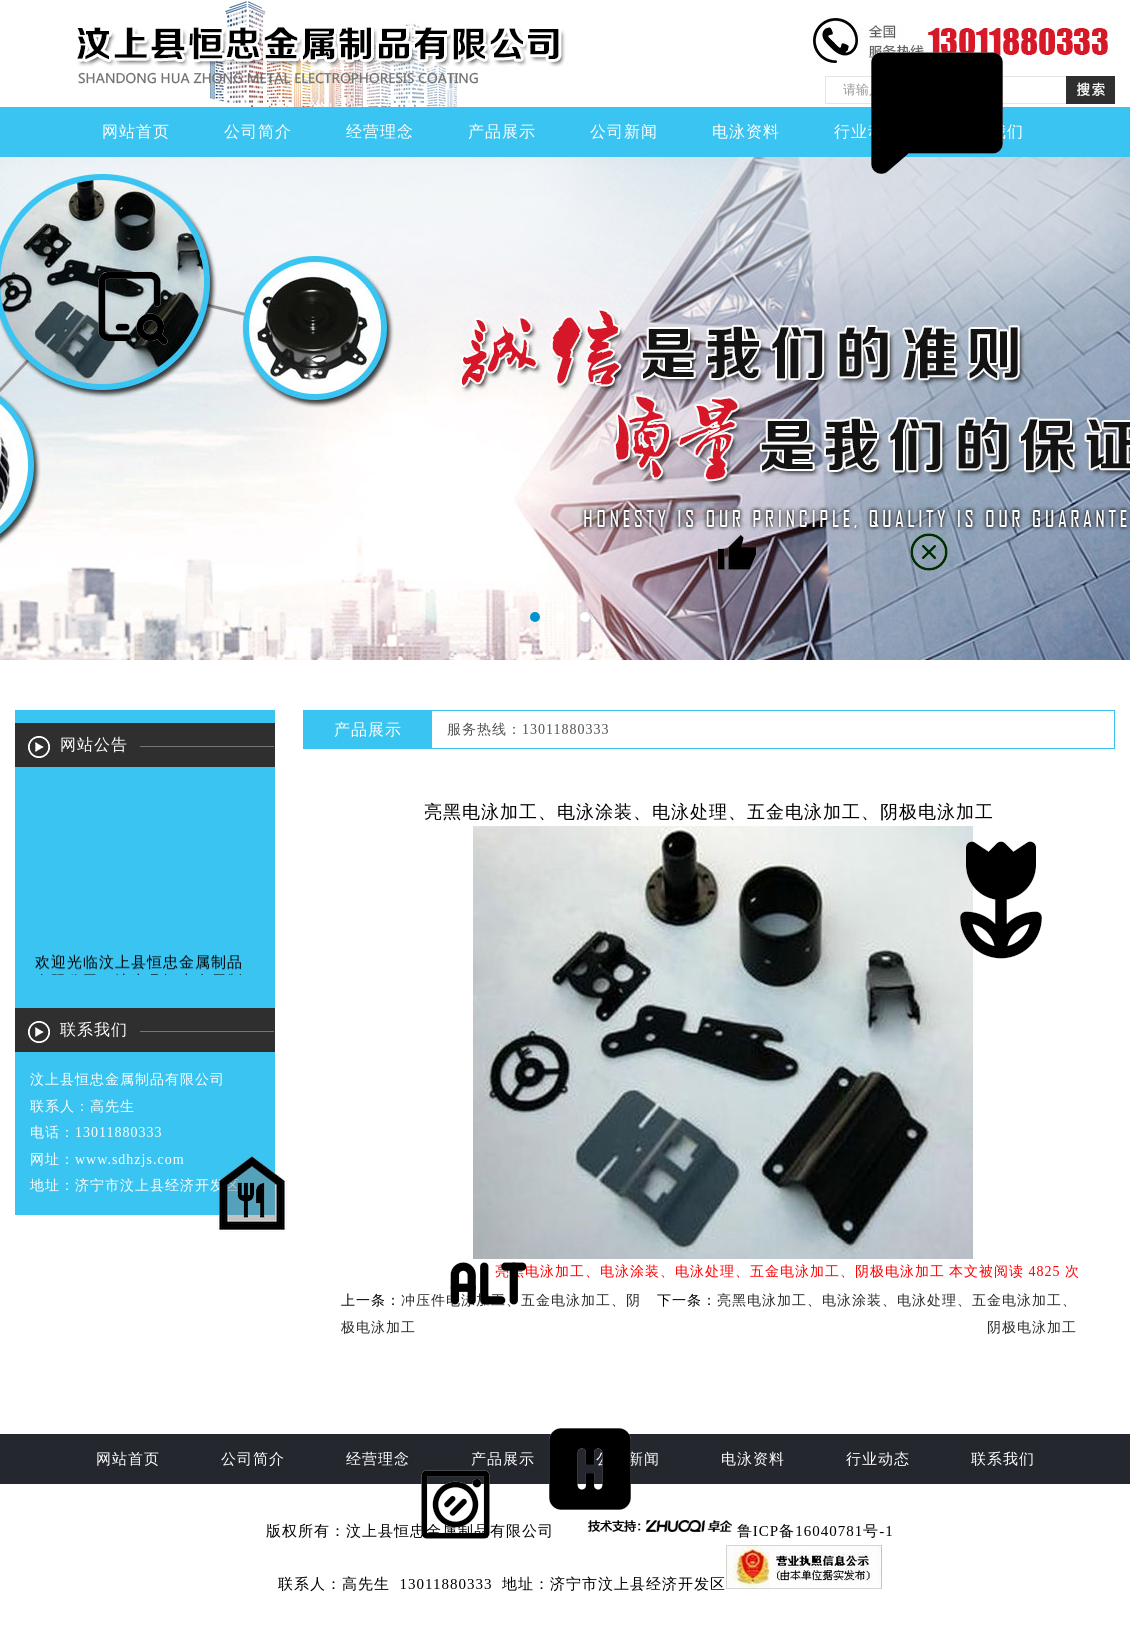 The width and height of the screenshot is (1130, 1627). What do you see at coordinates (129, 306) in the screenshot?
I see `search for content on iPad` at bounding box center [129, 306].